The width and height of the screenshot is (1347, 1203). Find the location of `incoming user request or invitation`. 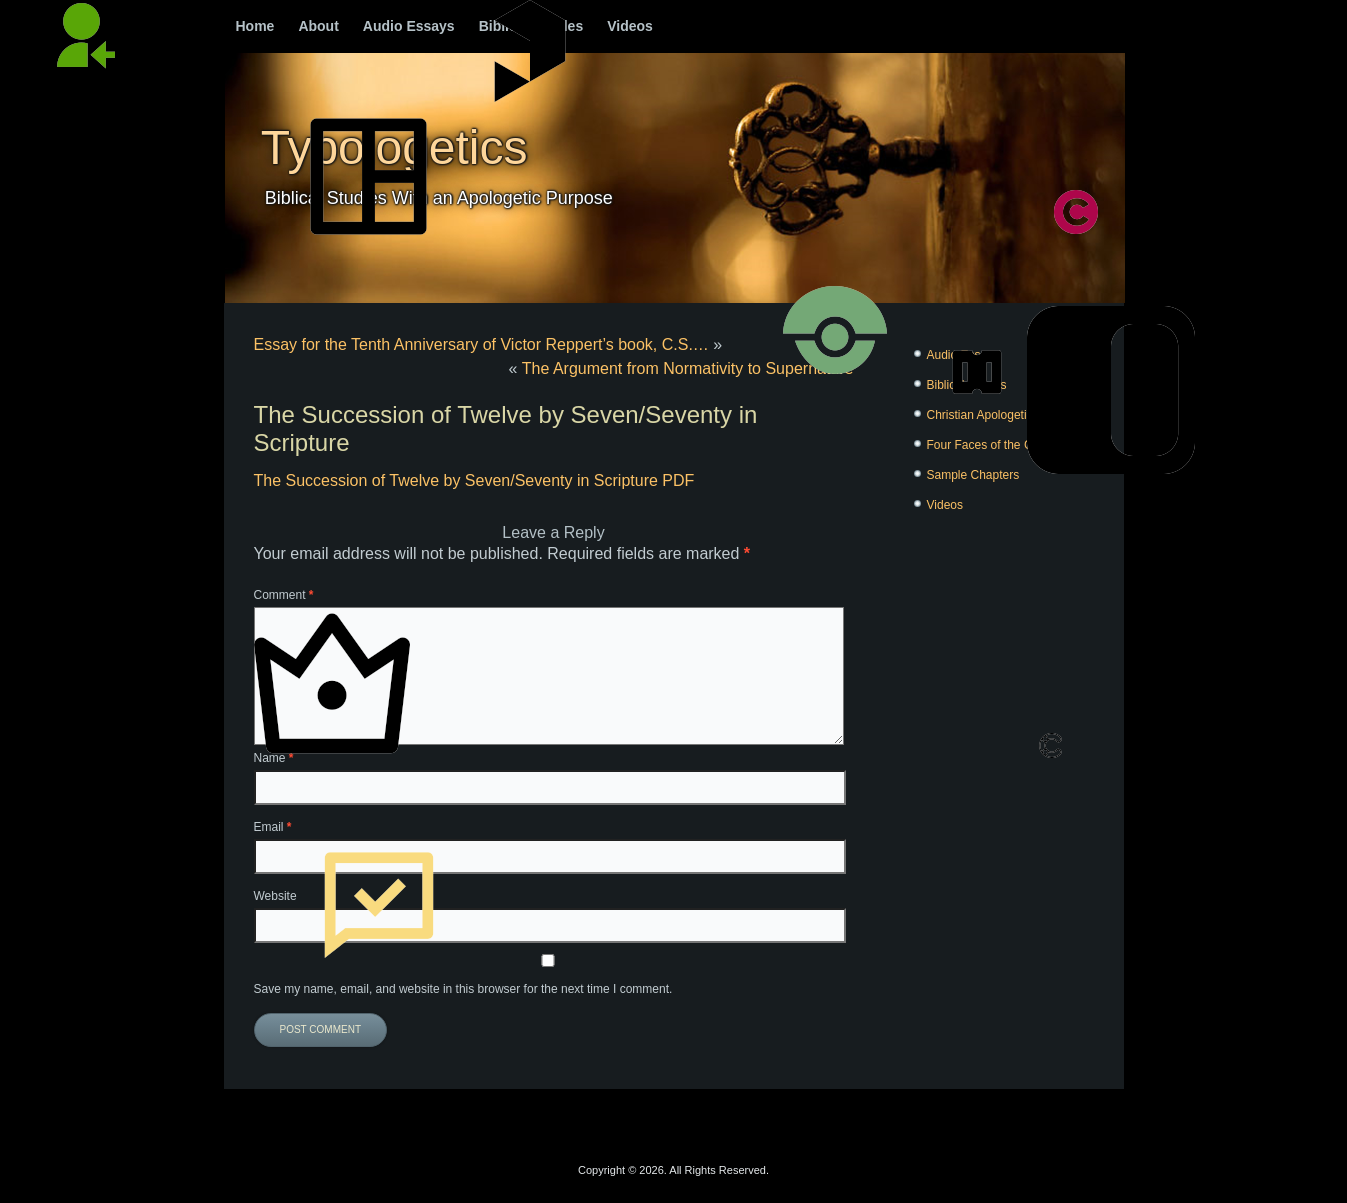

incoming user request or invitation is located at coordinates (81, 36).